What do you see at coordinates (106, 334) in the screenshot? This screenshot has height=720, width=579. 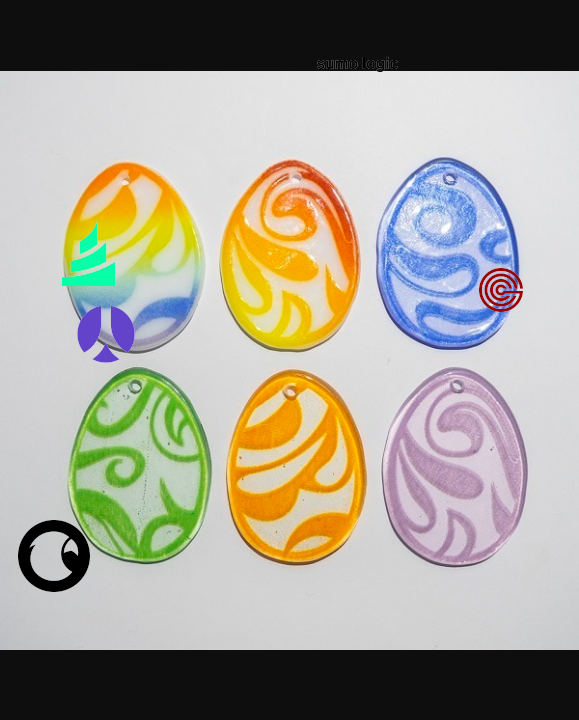 I see `renren social network logo` at bounding box center [106, 334].